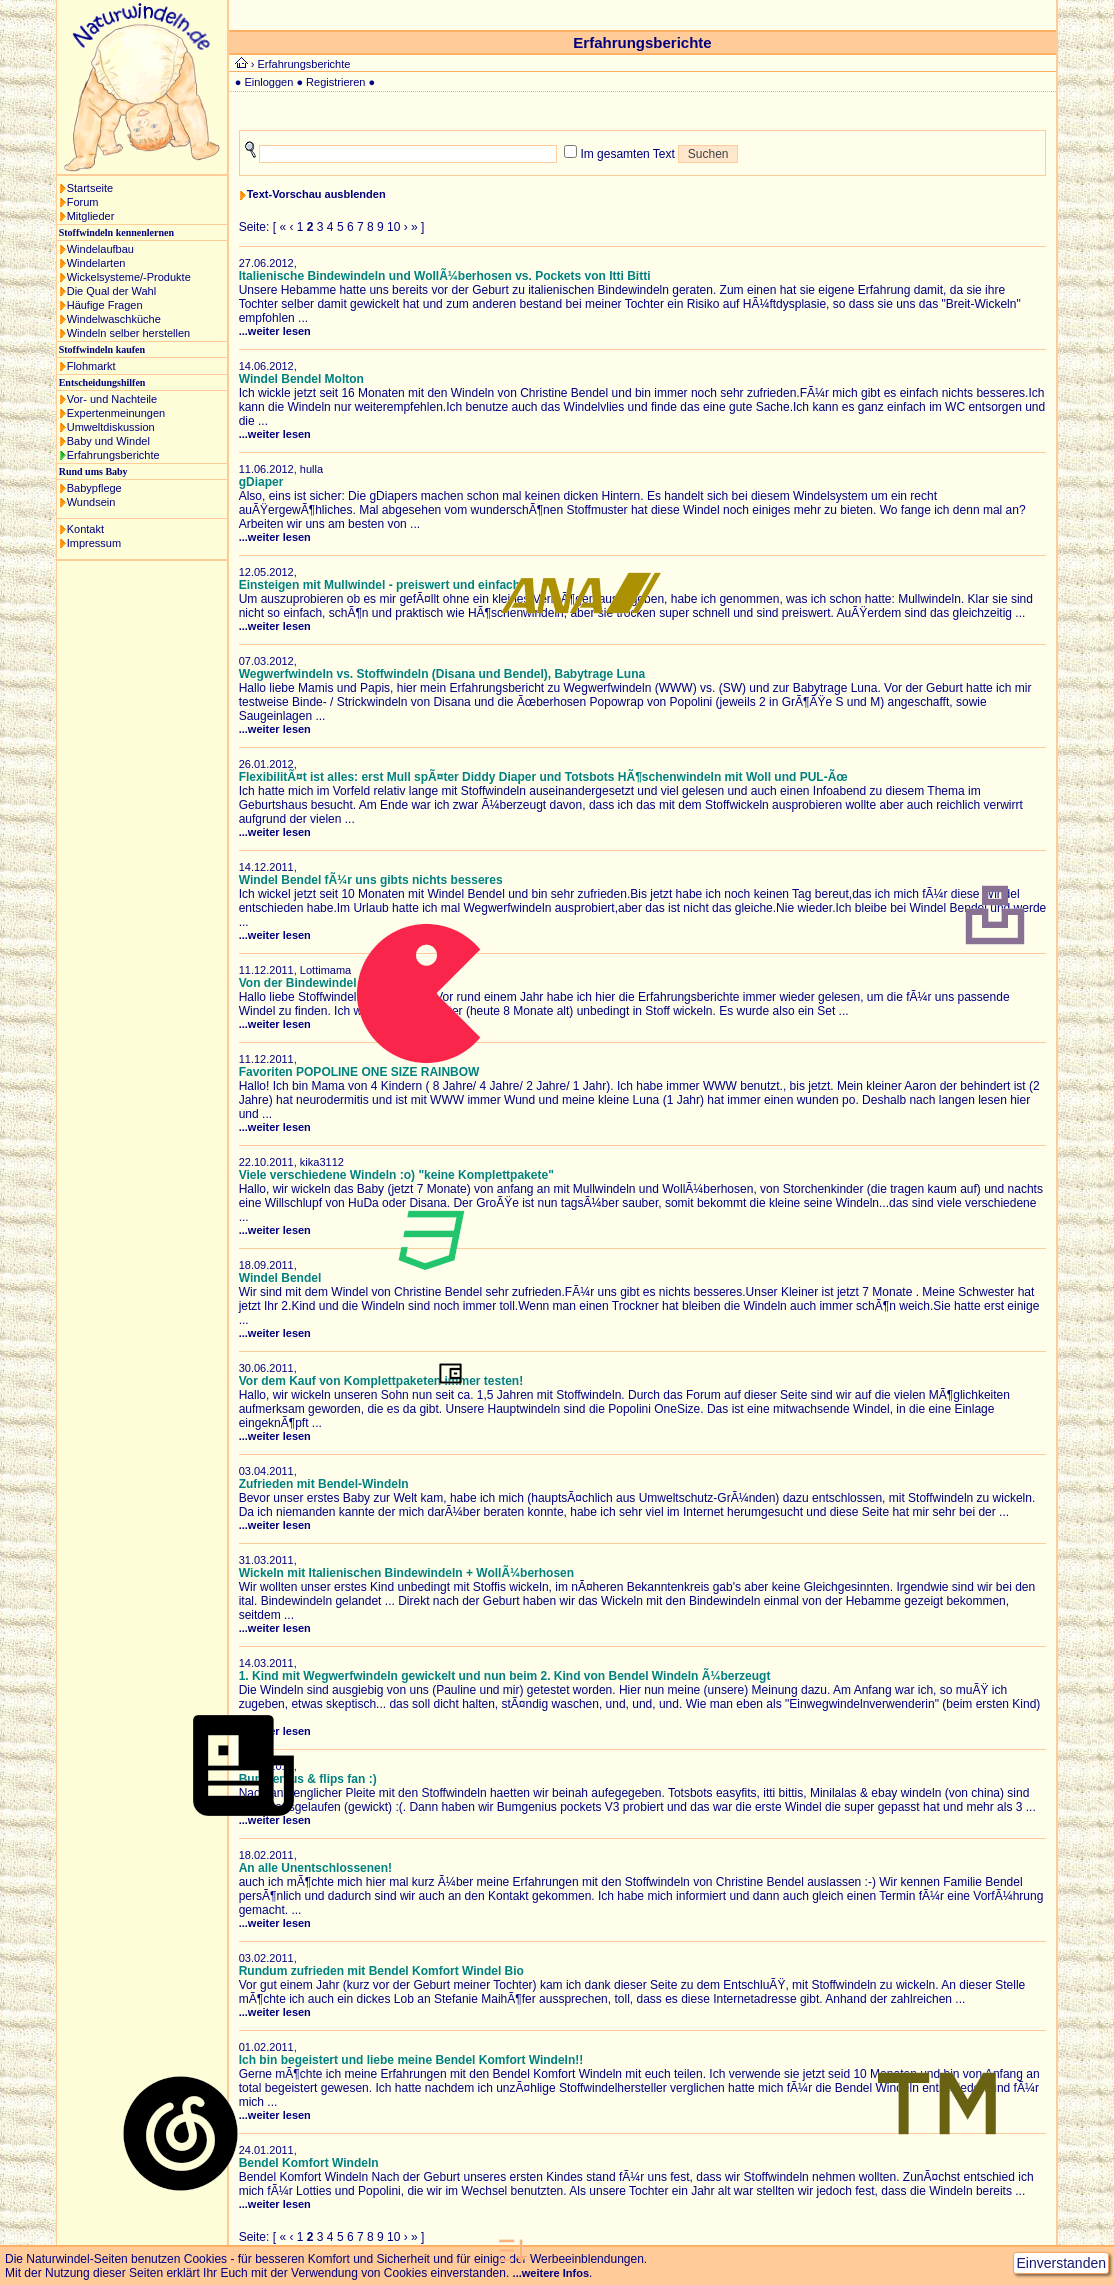 The height and width of the screenshot is (2285, 1114). What do you see at coordinates (939, 2103) in the screenshot?
I see `indicates trademarked content or branding` at bounding box center [939, 2103].